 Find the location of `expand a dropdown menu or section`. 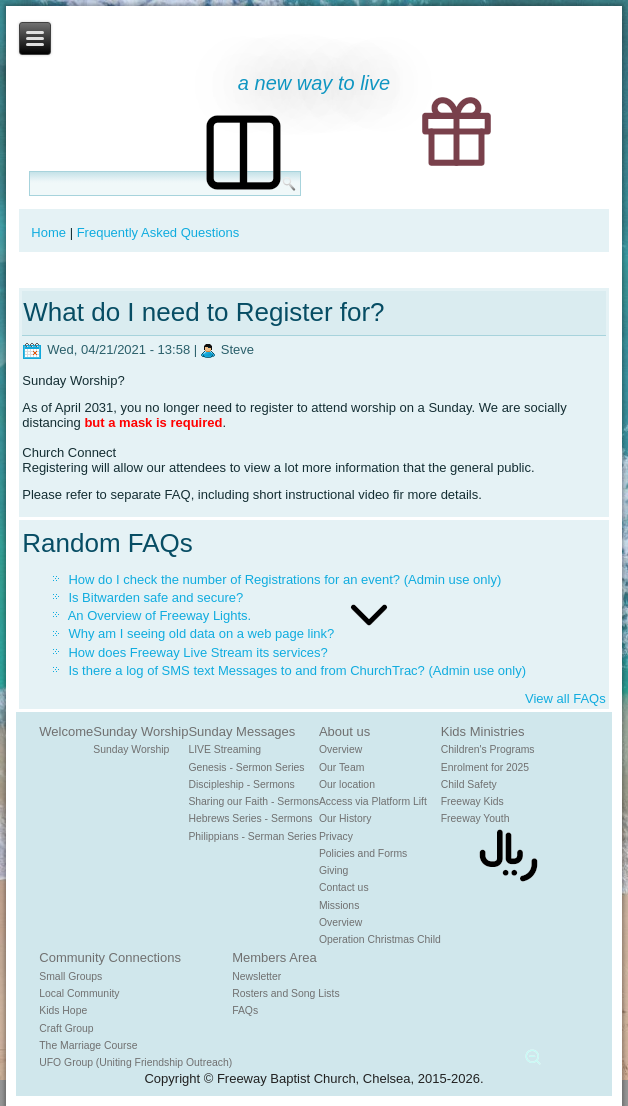

expand a dropdown menu or section is located at coordinates (369, 615).